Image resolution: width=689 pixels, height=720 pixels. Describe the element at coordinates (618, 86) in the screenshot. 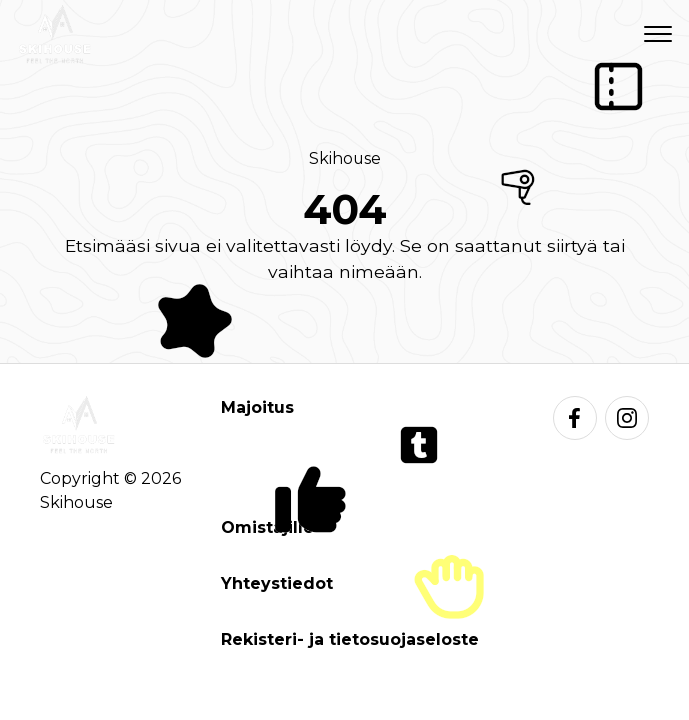

I see `toggle left sidebar panel` at that location.